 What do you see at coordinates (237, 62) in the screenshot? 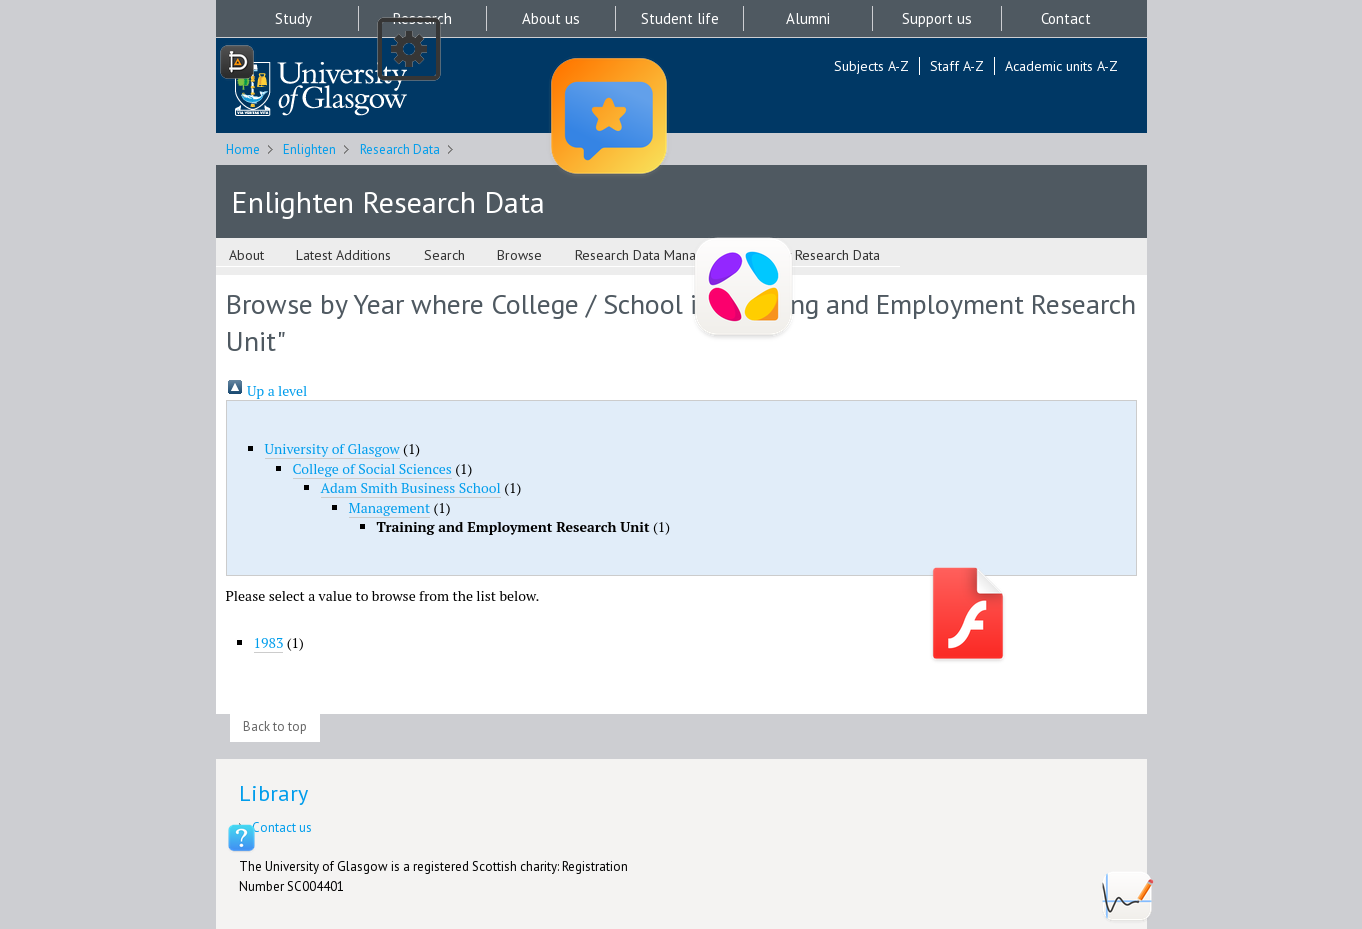
I see `open dia diagramming application` at bounding box center [237, 62].